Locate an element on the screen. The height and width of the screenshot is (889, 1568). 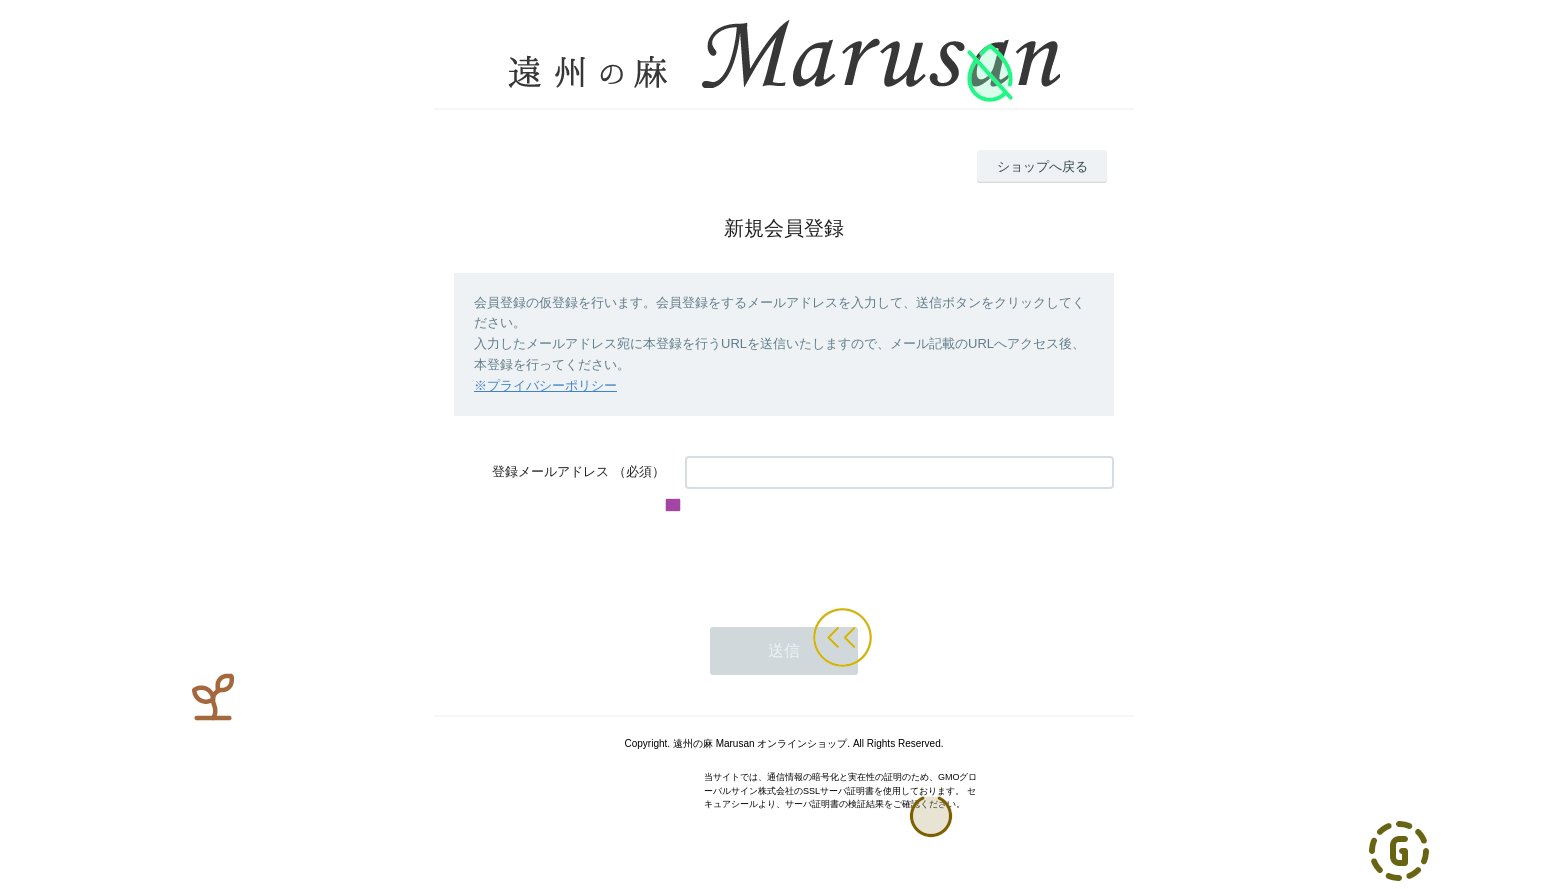
indicates a pending or in-progress Google connection is located at coordinates (1399, 851).